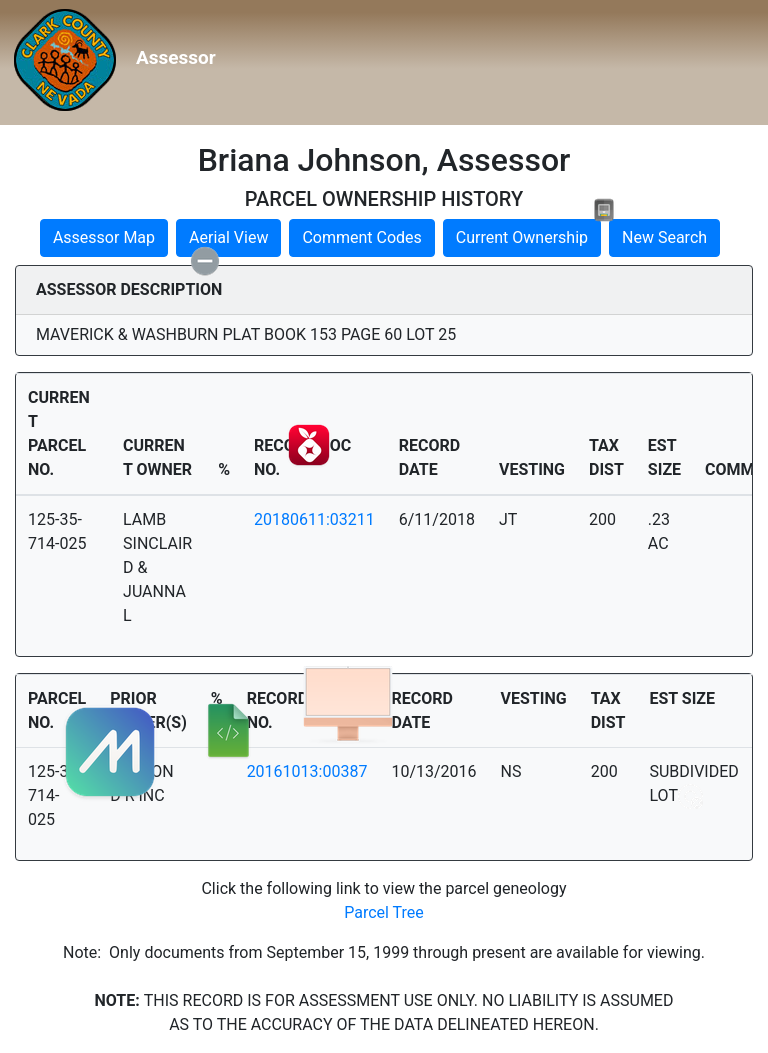  Describe the element at coordinates (348, 702) in the screenshot. I see `represents an orange iMac device in system settings` at that location.